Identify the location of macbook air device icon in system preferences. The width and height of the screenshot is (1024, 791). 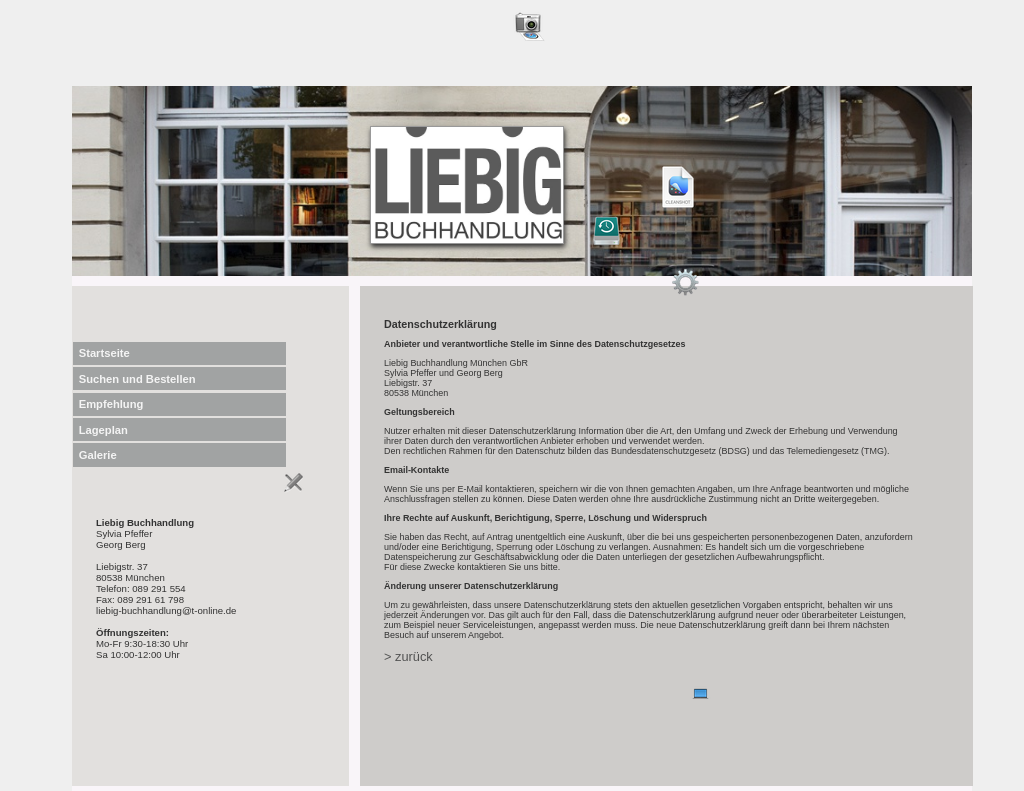
(700, 692).